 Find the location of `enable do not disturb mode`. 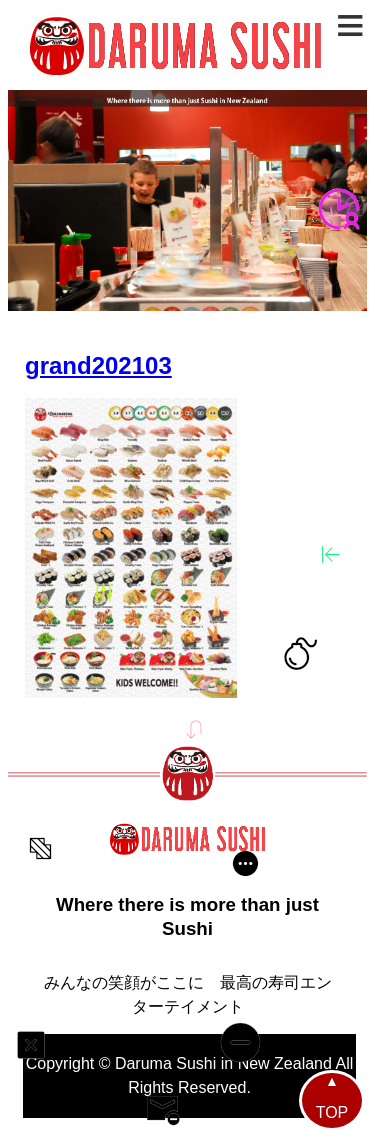

enable do not disturb mode is located at coordinates (240, 1042).